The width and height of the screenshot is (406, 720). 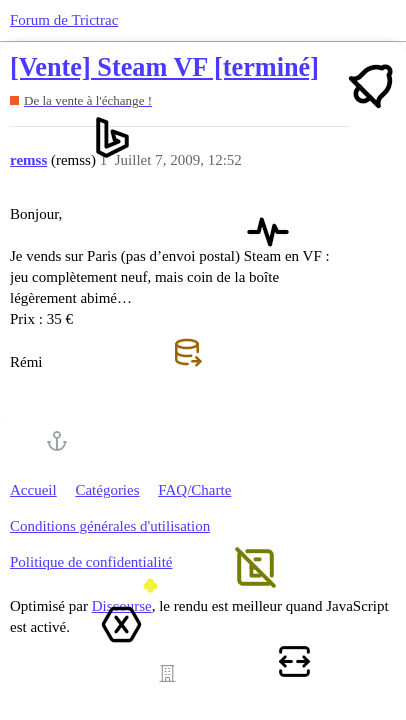 I want to click on xamarin development platform logo, so click(x=121, y=624).